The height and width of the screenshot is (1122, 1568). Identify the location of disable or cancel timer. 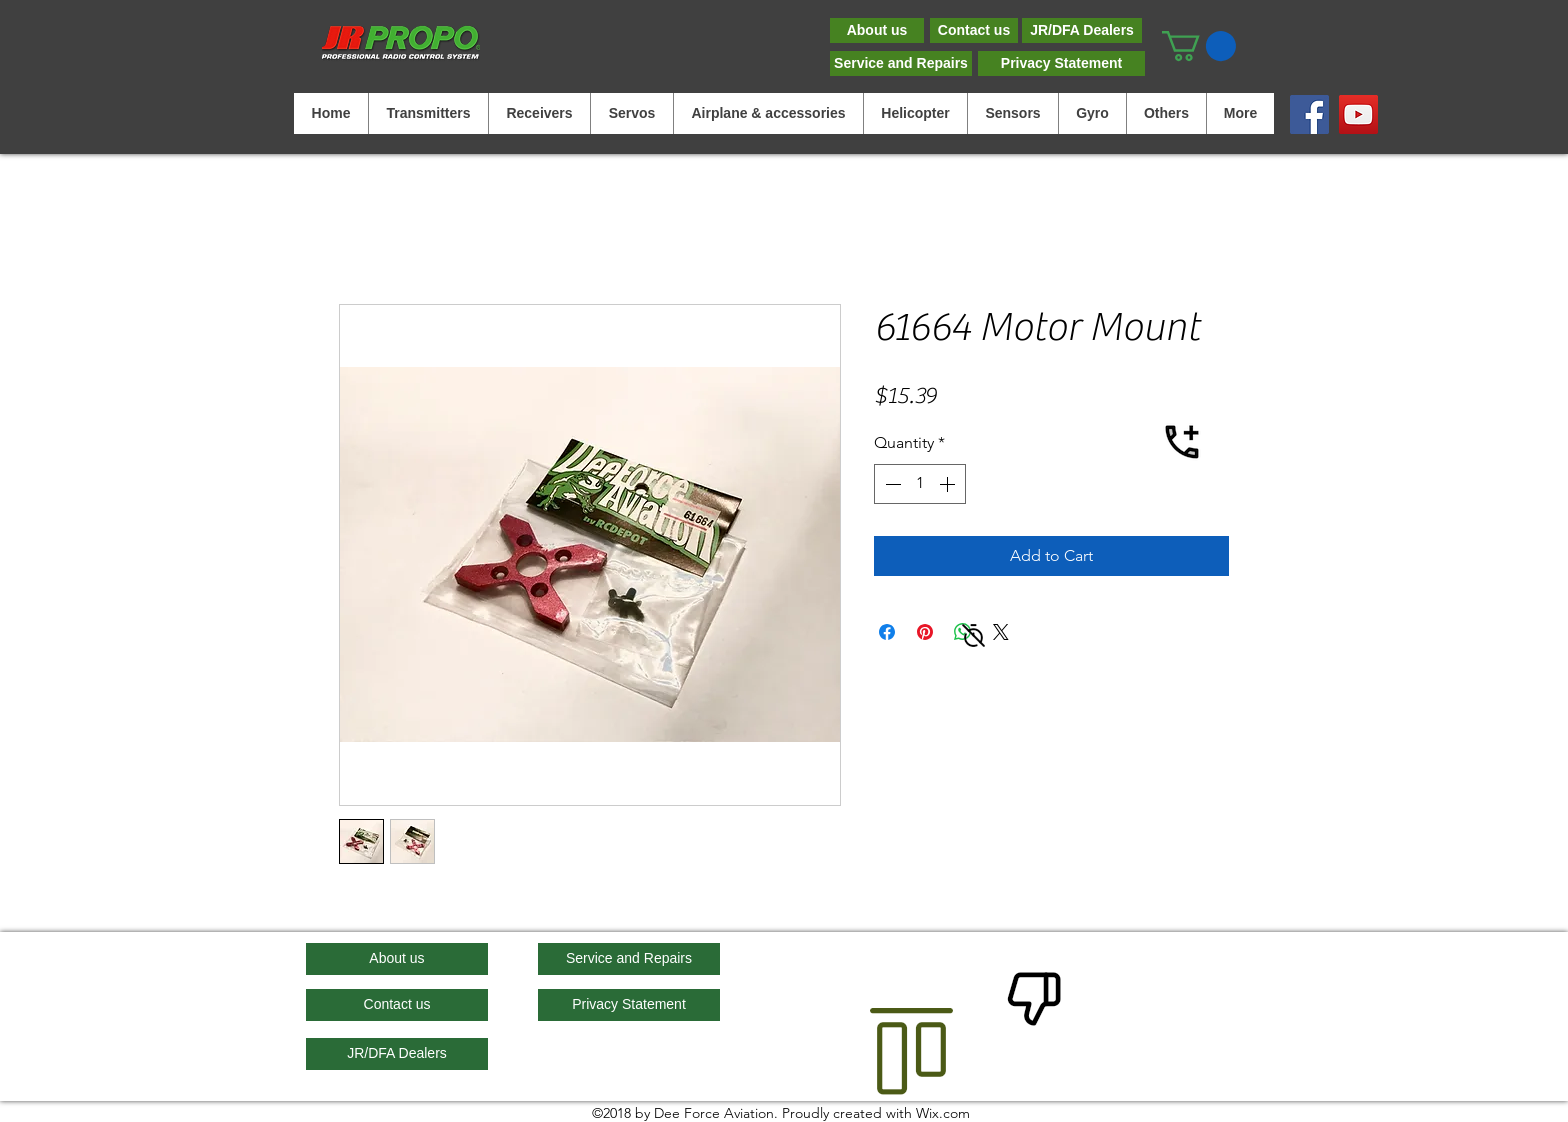
(973, 635).